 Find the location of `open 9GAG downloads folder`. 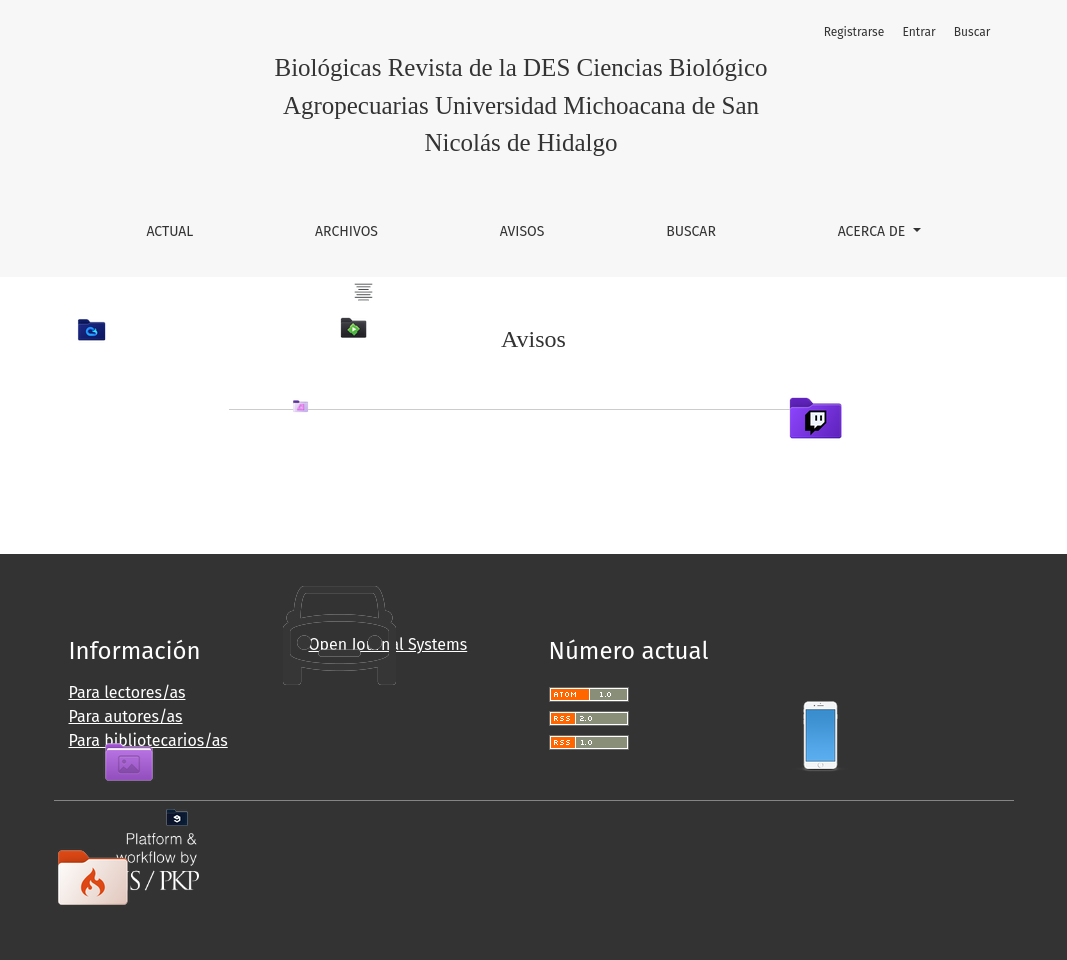

open 9GAG downloads folder is located at coordinates (177, 818).